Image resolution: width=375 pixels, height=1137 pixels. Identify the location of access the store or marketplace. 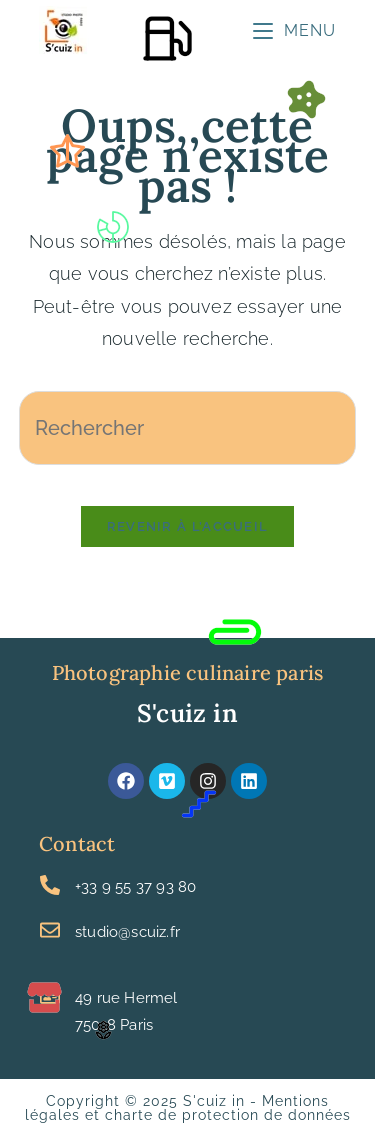
(44, 997).